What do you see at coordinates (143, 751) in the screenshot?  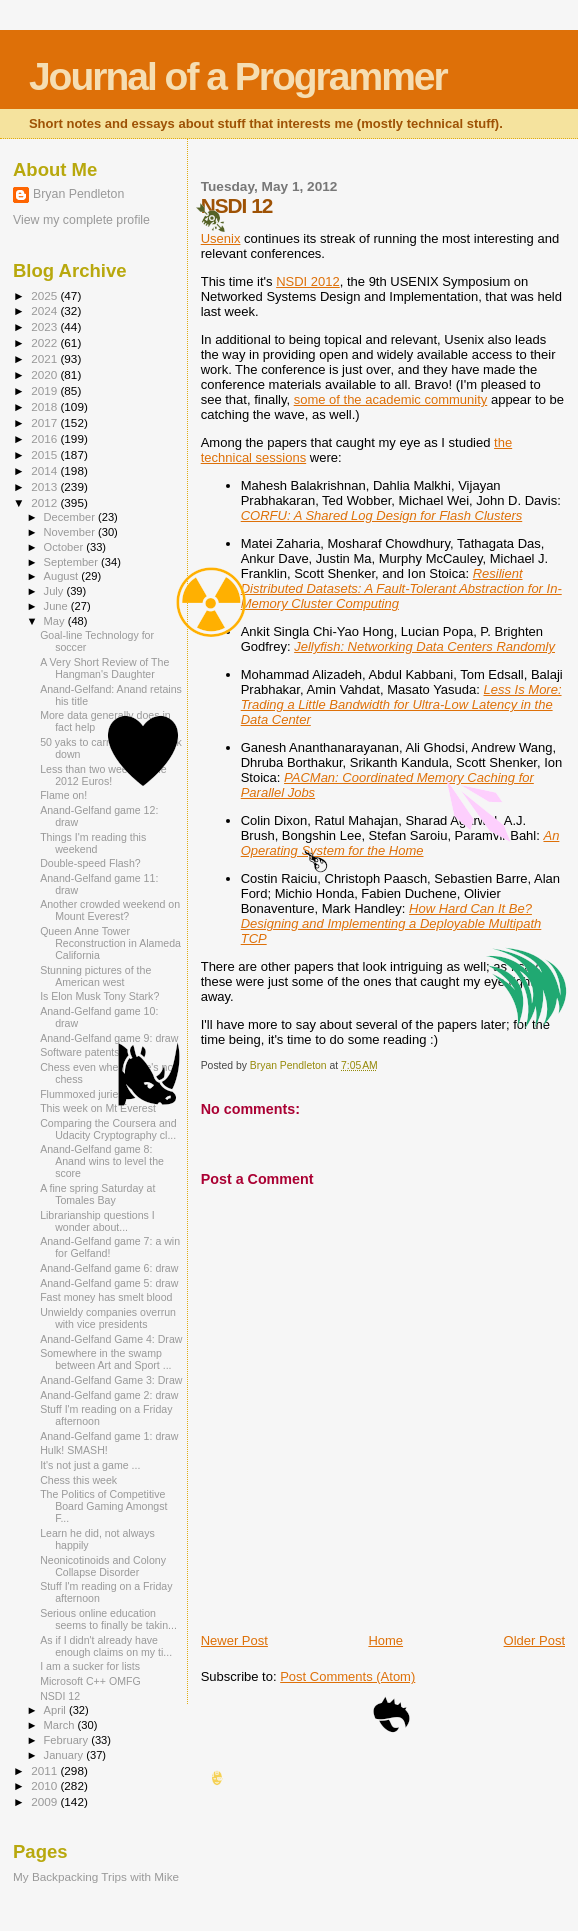 I see `add to favorites` at bounding box center [143, 751].